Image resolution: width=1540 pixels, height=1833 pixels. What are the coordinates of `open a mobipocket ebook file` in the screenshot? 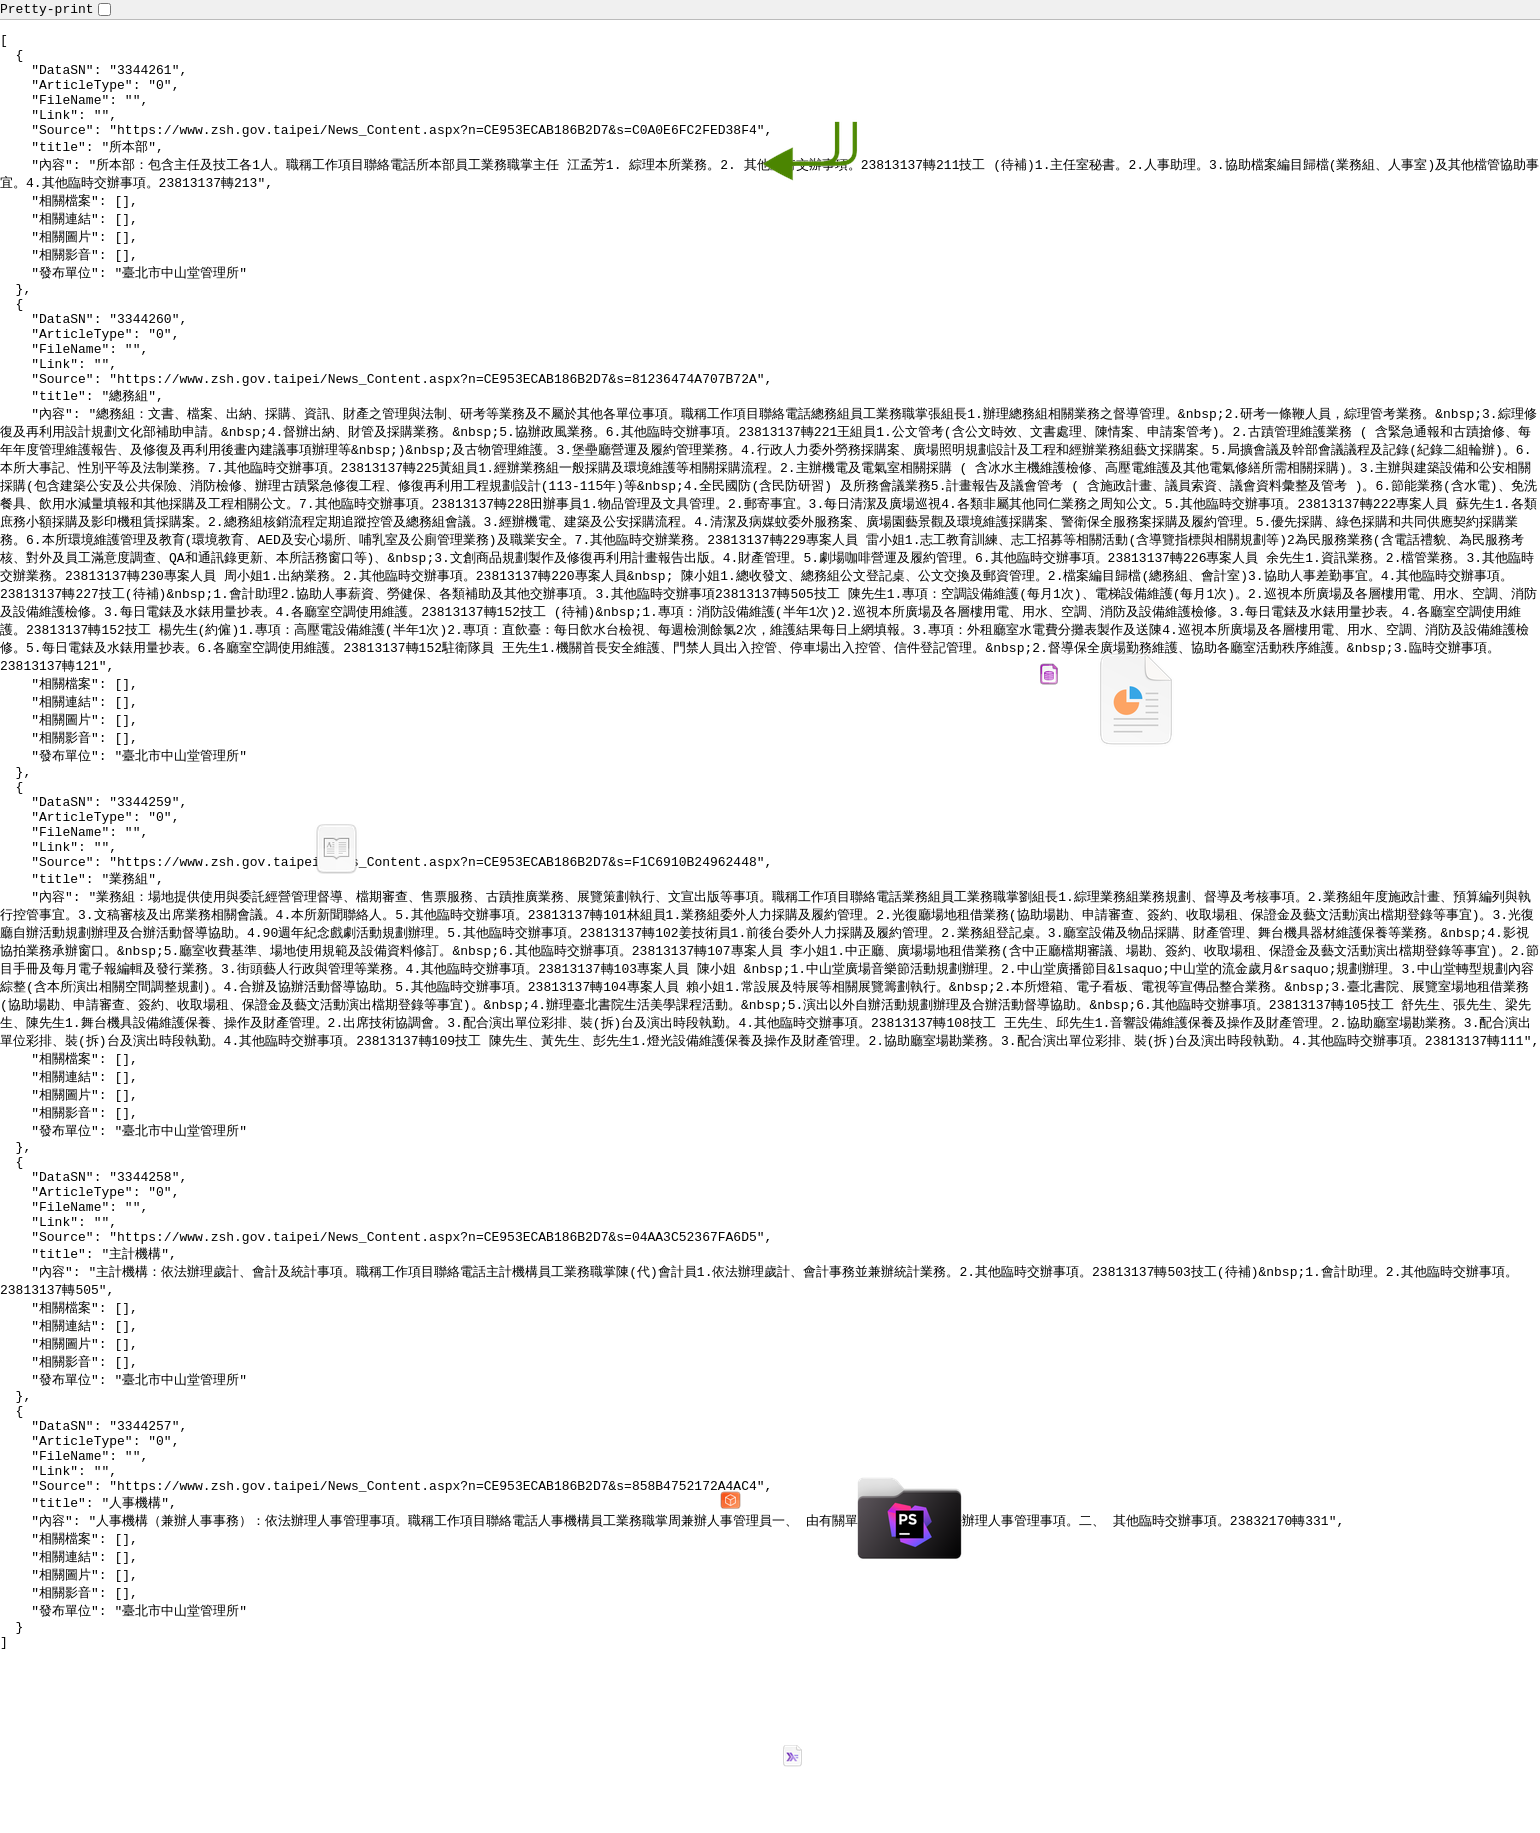 It's located at (336, 848).